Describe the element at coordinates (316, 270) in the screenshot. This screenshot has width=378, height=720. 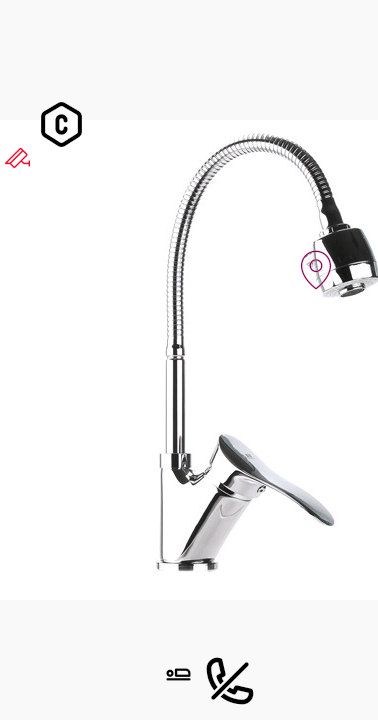
I see `view or set a location on the map` at that location.